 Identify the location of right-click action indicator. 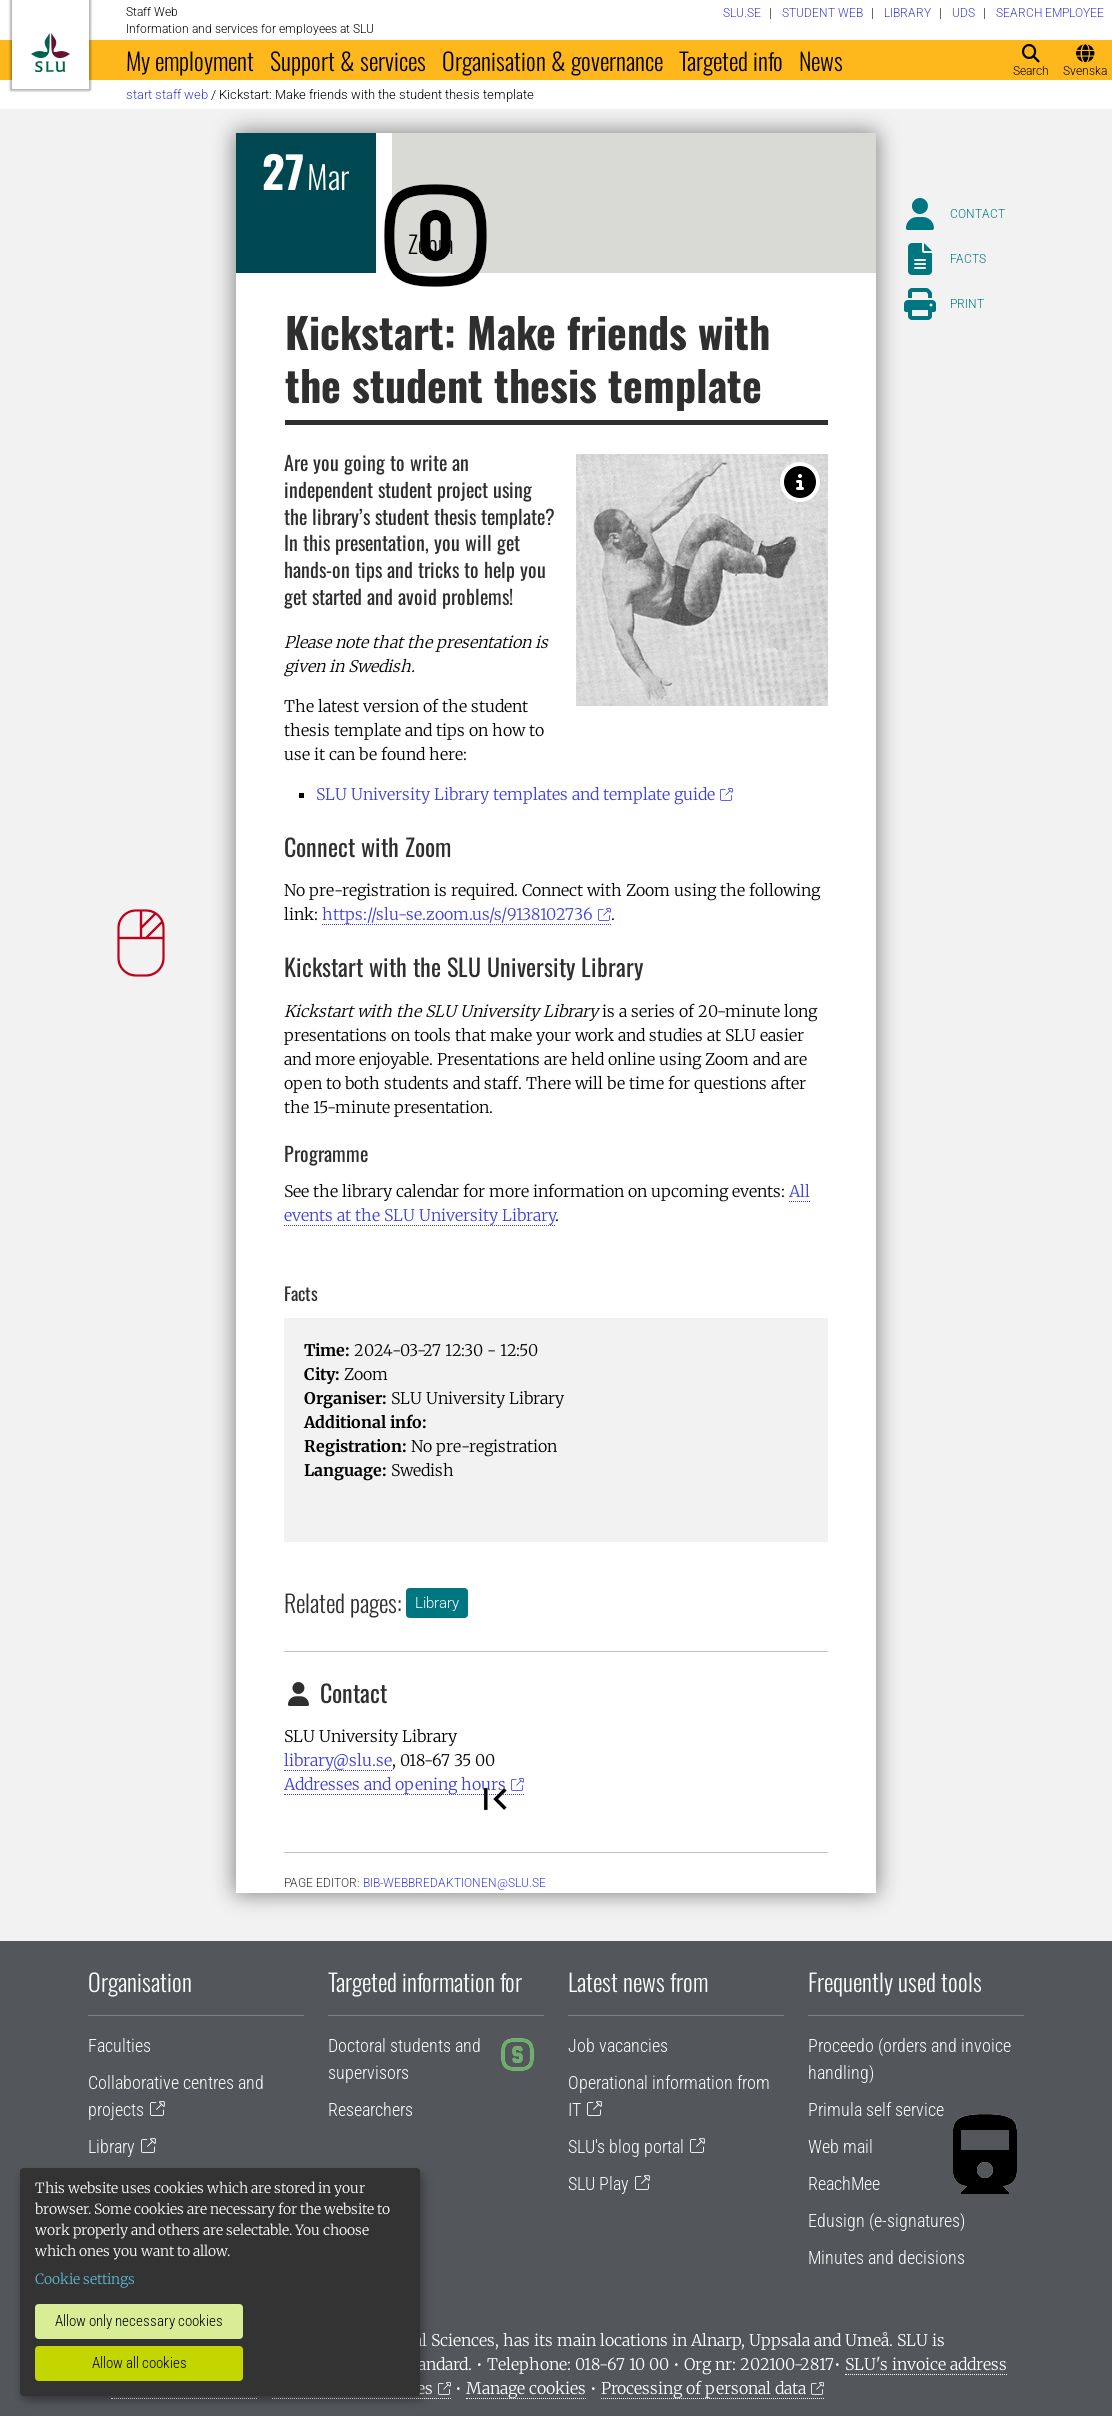
(141, 943).